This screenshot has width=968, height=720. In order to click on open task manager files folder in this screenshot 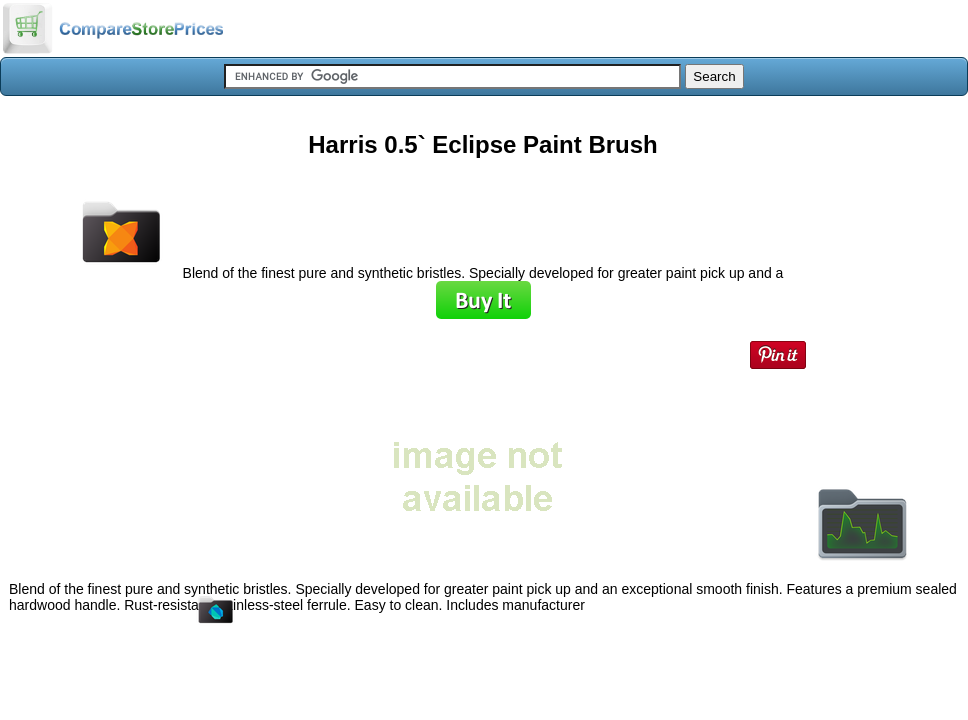, I will do `click(862, 526)`.